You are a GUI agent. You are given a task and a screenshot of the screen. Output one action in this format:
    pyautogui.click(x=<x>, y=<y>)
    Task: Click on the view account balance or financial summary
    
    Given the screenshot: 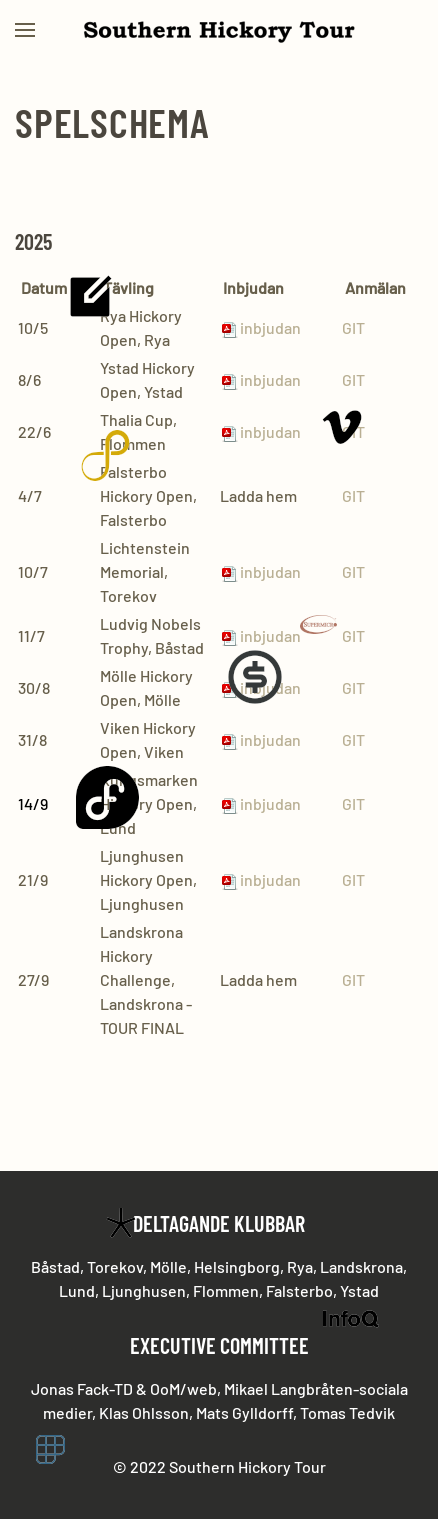 What is the action you would take?
    pyautogui.click(x=255, y=677)
    